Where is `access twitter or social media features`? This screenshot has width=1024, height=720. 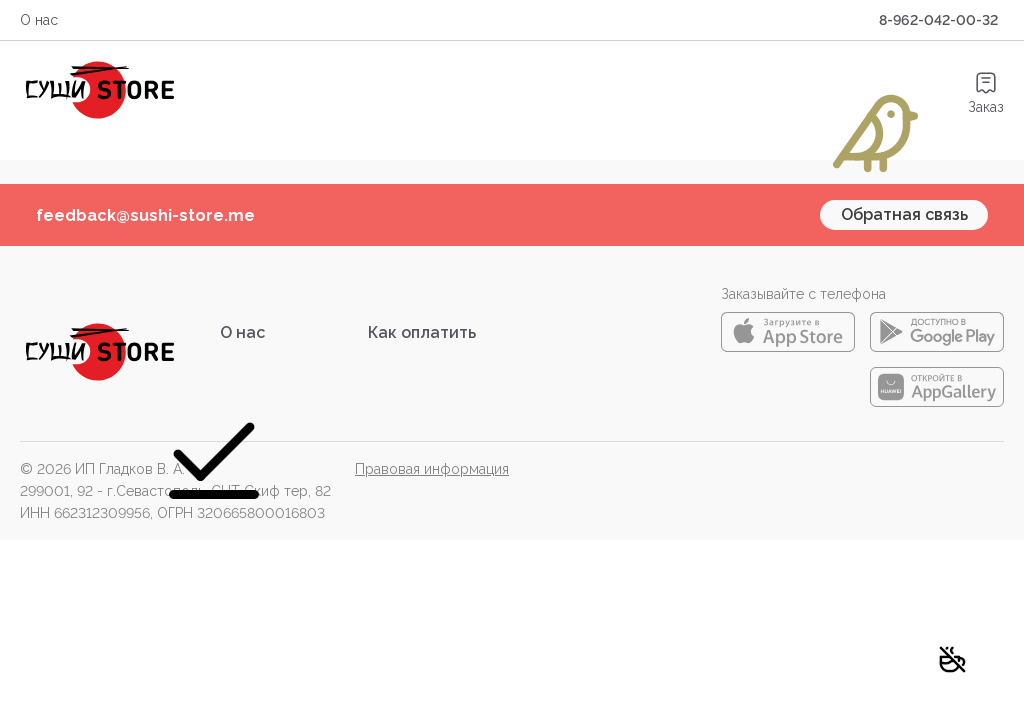 access twitter or social media features is located at coordinates (875, 133).